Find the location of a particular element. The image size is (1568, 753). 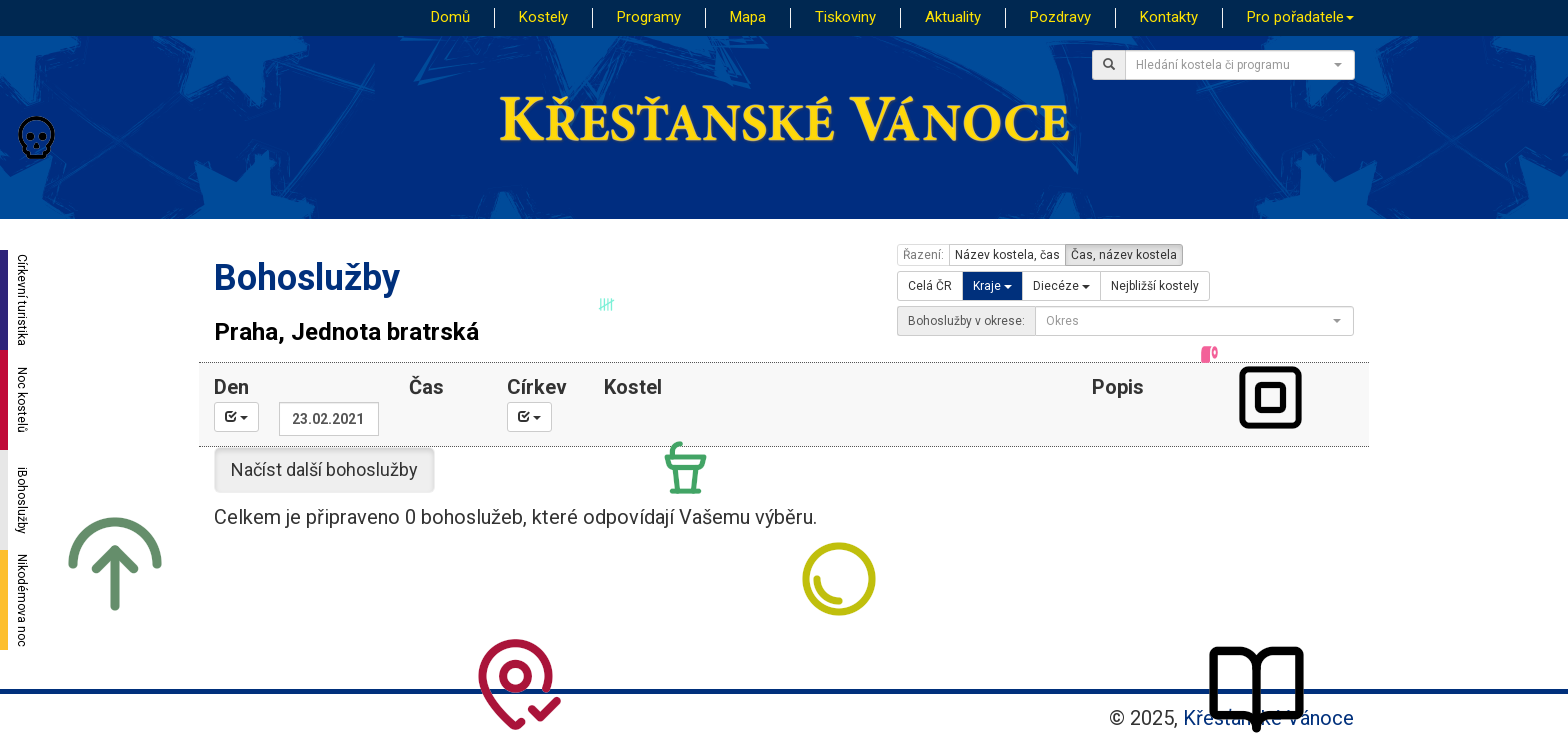

apply inner shadow effect to bottom-left corner is located at coordinates (839, 579).